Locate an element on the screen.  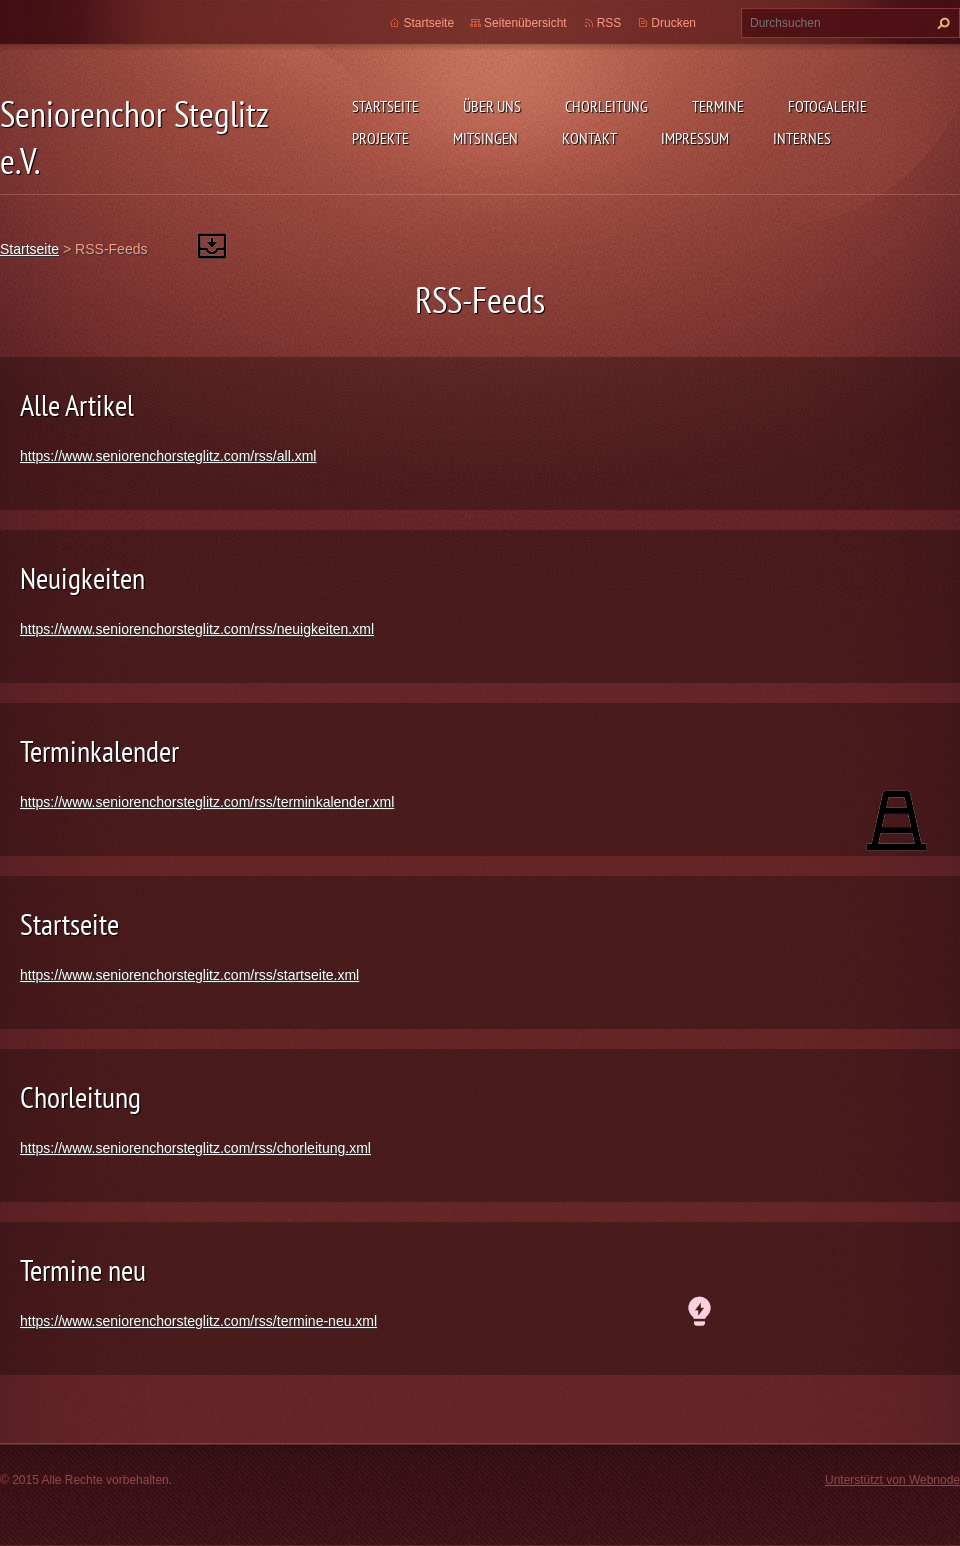
indicates a road closure or blocked area is located at coordinates (896, 820).